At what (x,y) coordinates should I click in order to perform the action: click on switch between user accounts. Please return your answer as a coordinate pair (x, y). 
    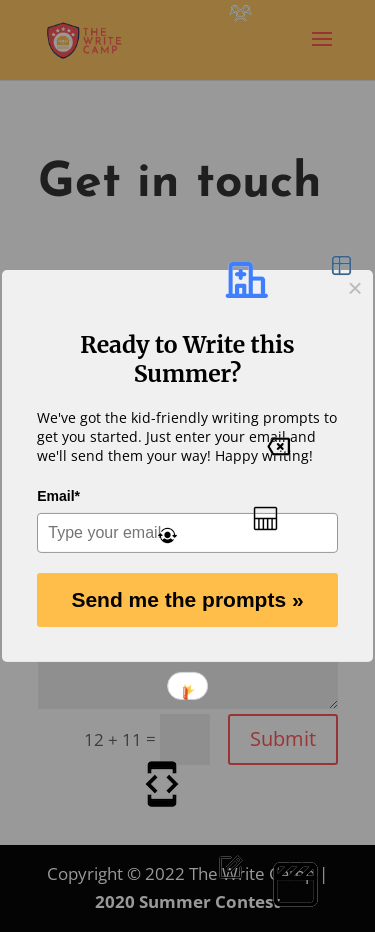
    Looking at the image, I should click on (167, 535).